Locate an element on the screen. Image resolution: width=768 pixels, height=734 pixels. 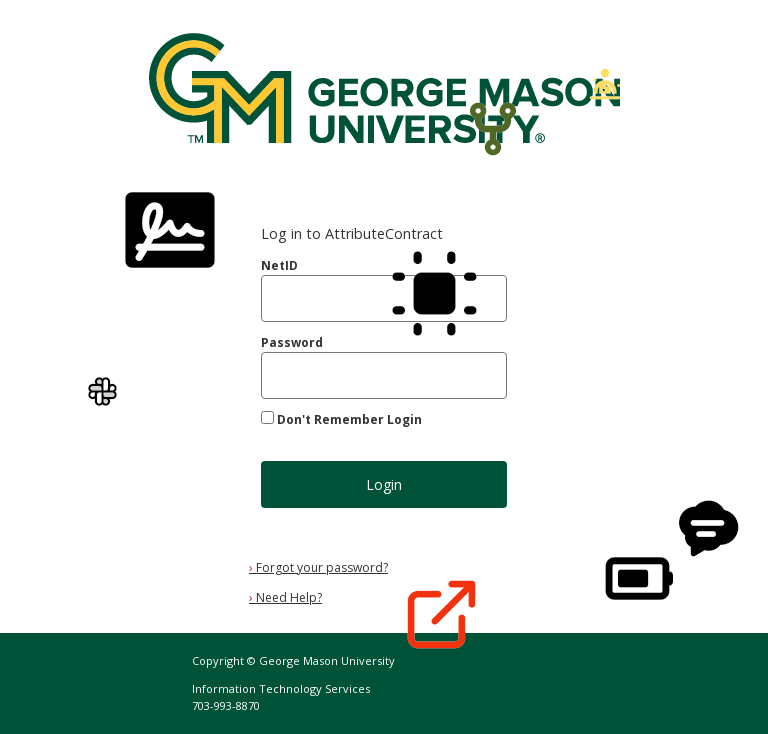
open chat or messaging is located at coordinates (707, 528).